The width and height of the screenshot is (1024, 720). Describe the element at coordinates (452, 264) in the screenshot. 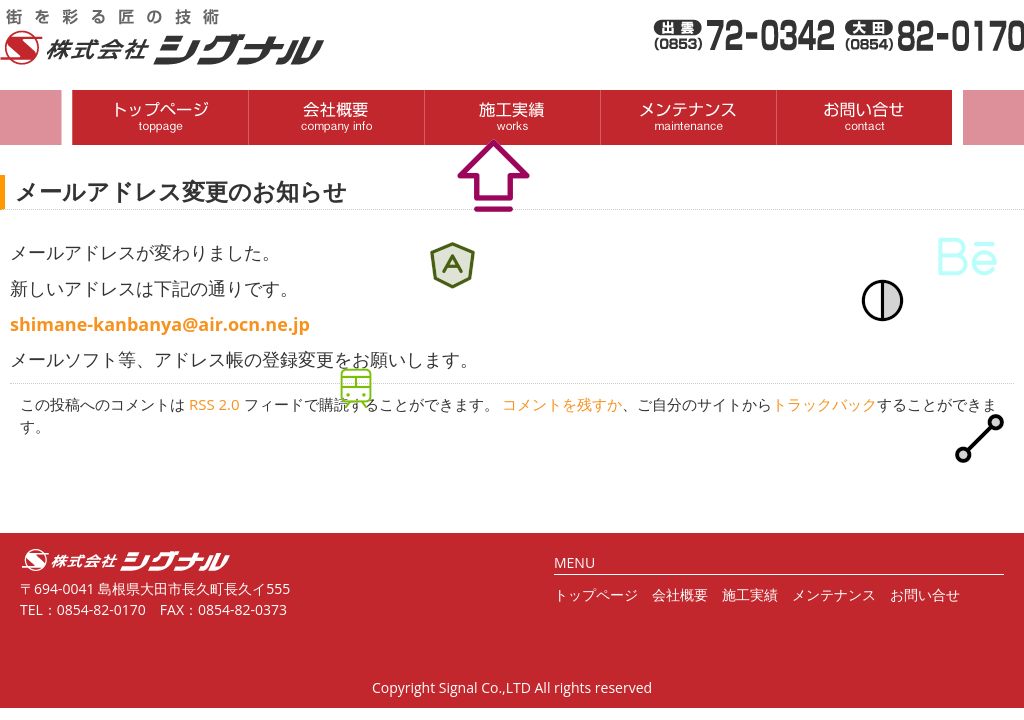

I see `Angular framework logo` at that location.